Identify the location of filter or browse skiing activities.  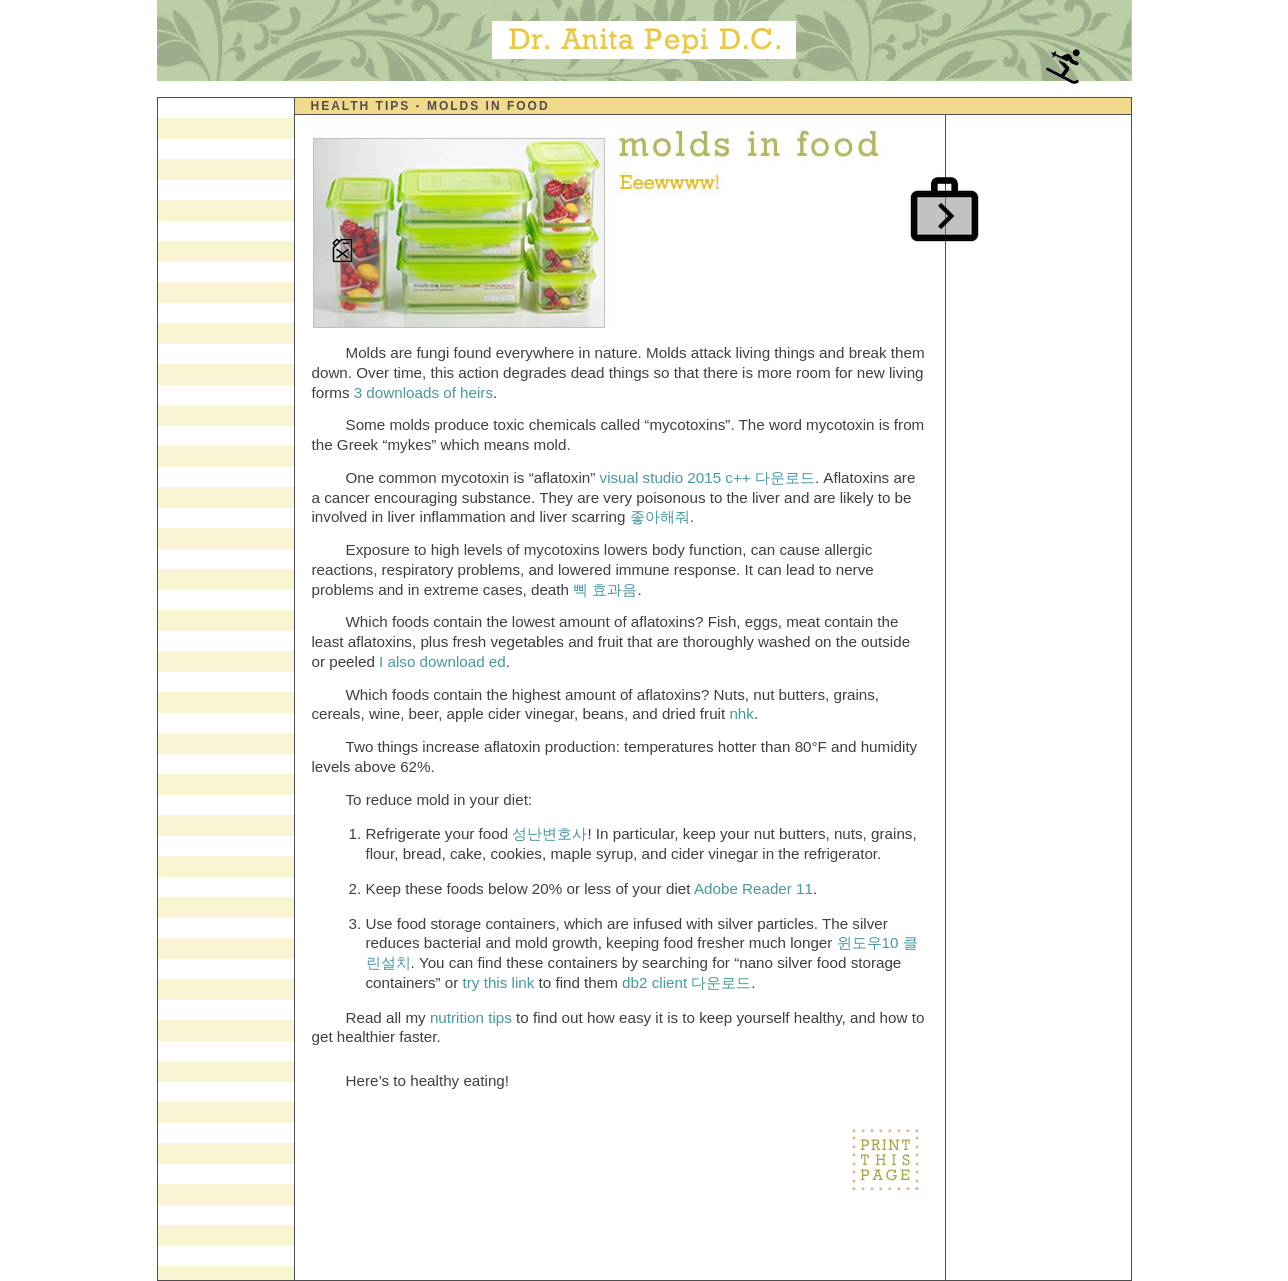
(1064, 65).